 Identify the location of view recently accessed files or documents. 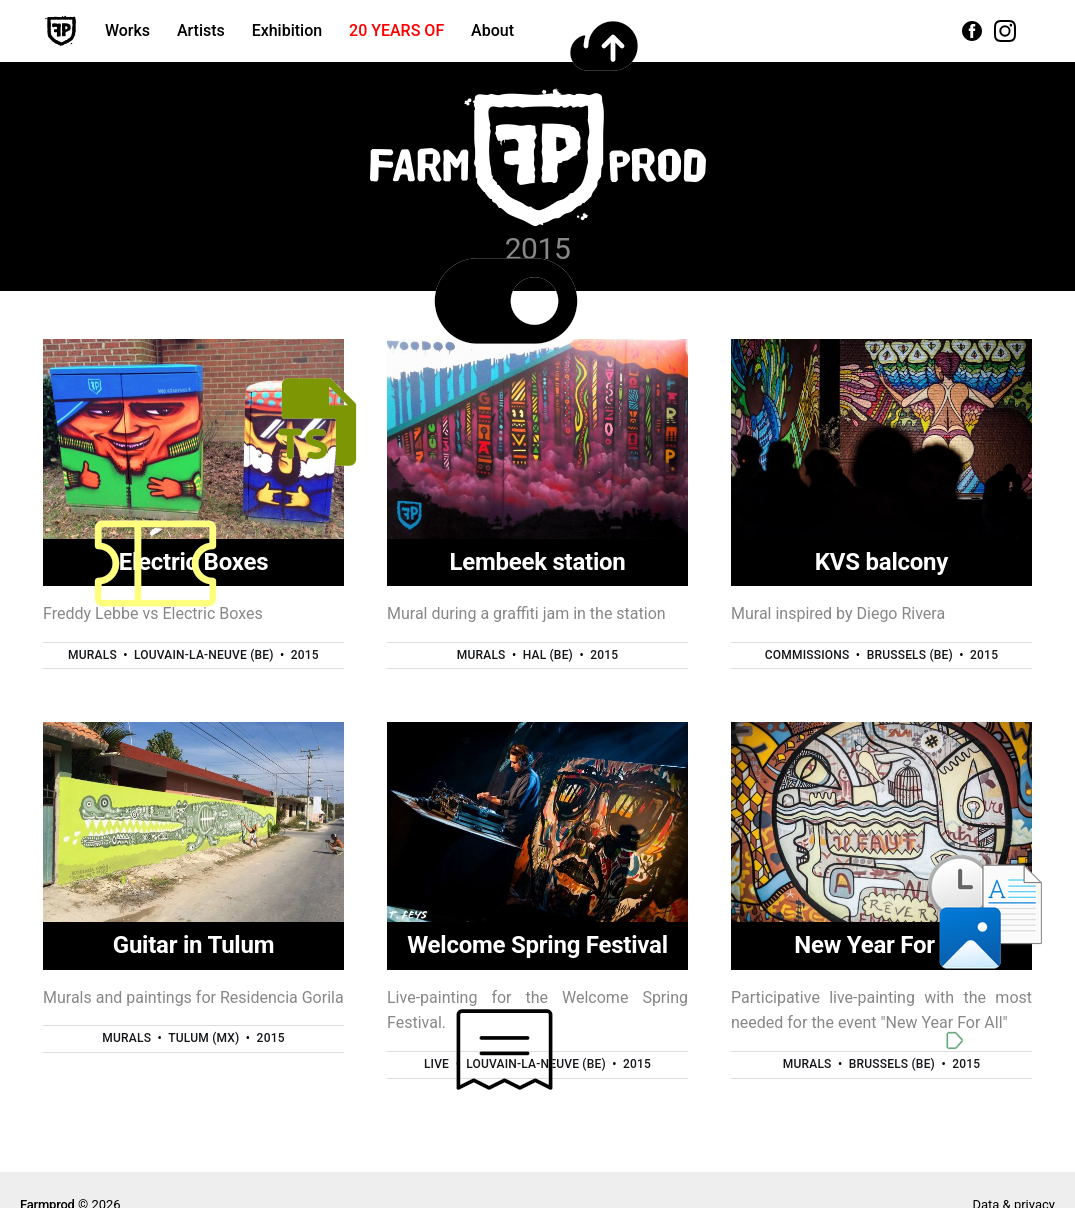
(984, 911).